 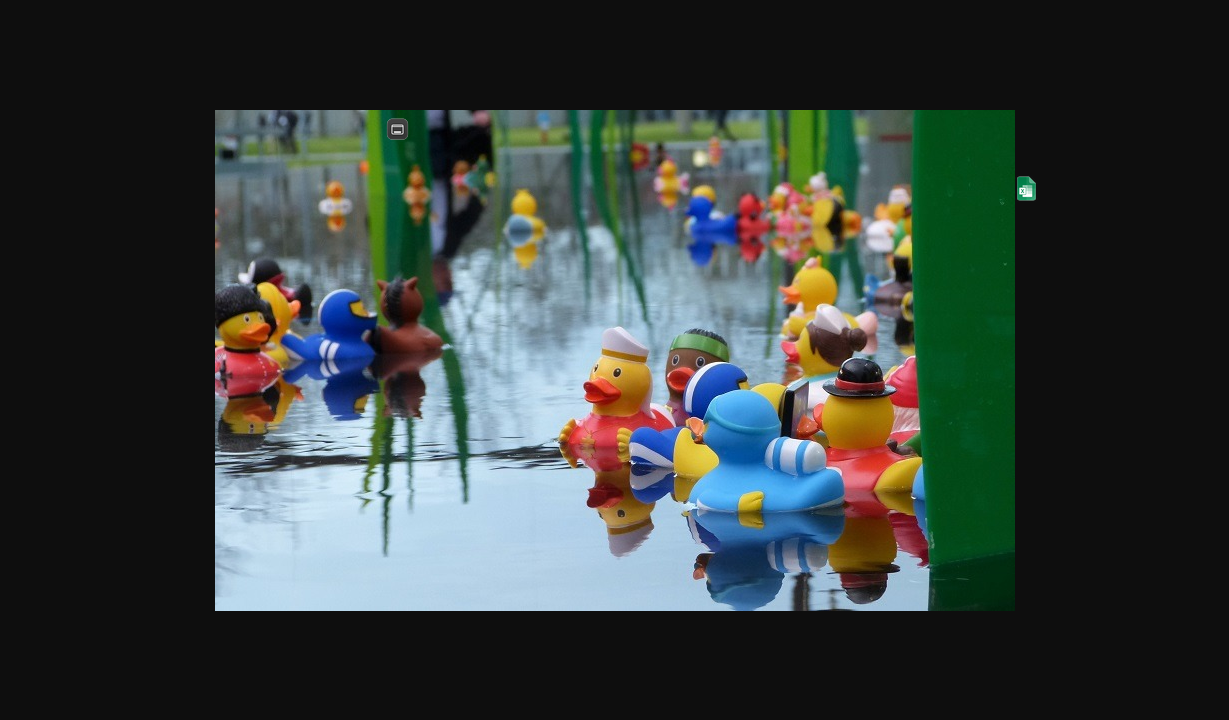 What do you see at coordinates (1026, 188) in the screenshot?
I see `open a microsoft excel spreadsheet file` at bounding box center [1026, 188].